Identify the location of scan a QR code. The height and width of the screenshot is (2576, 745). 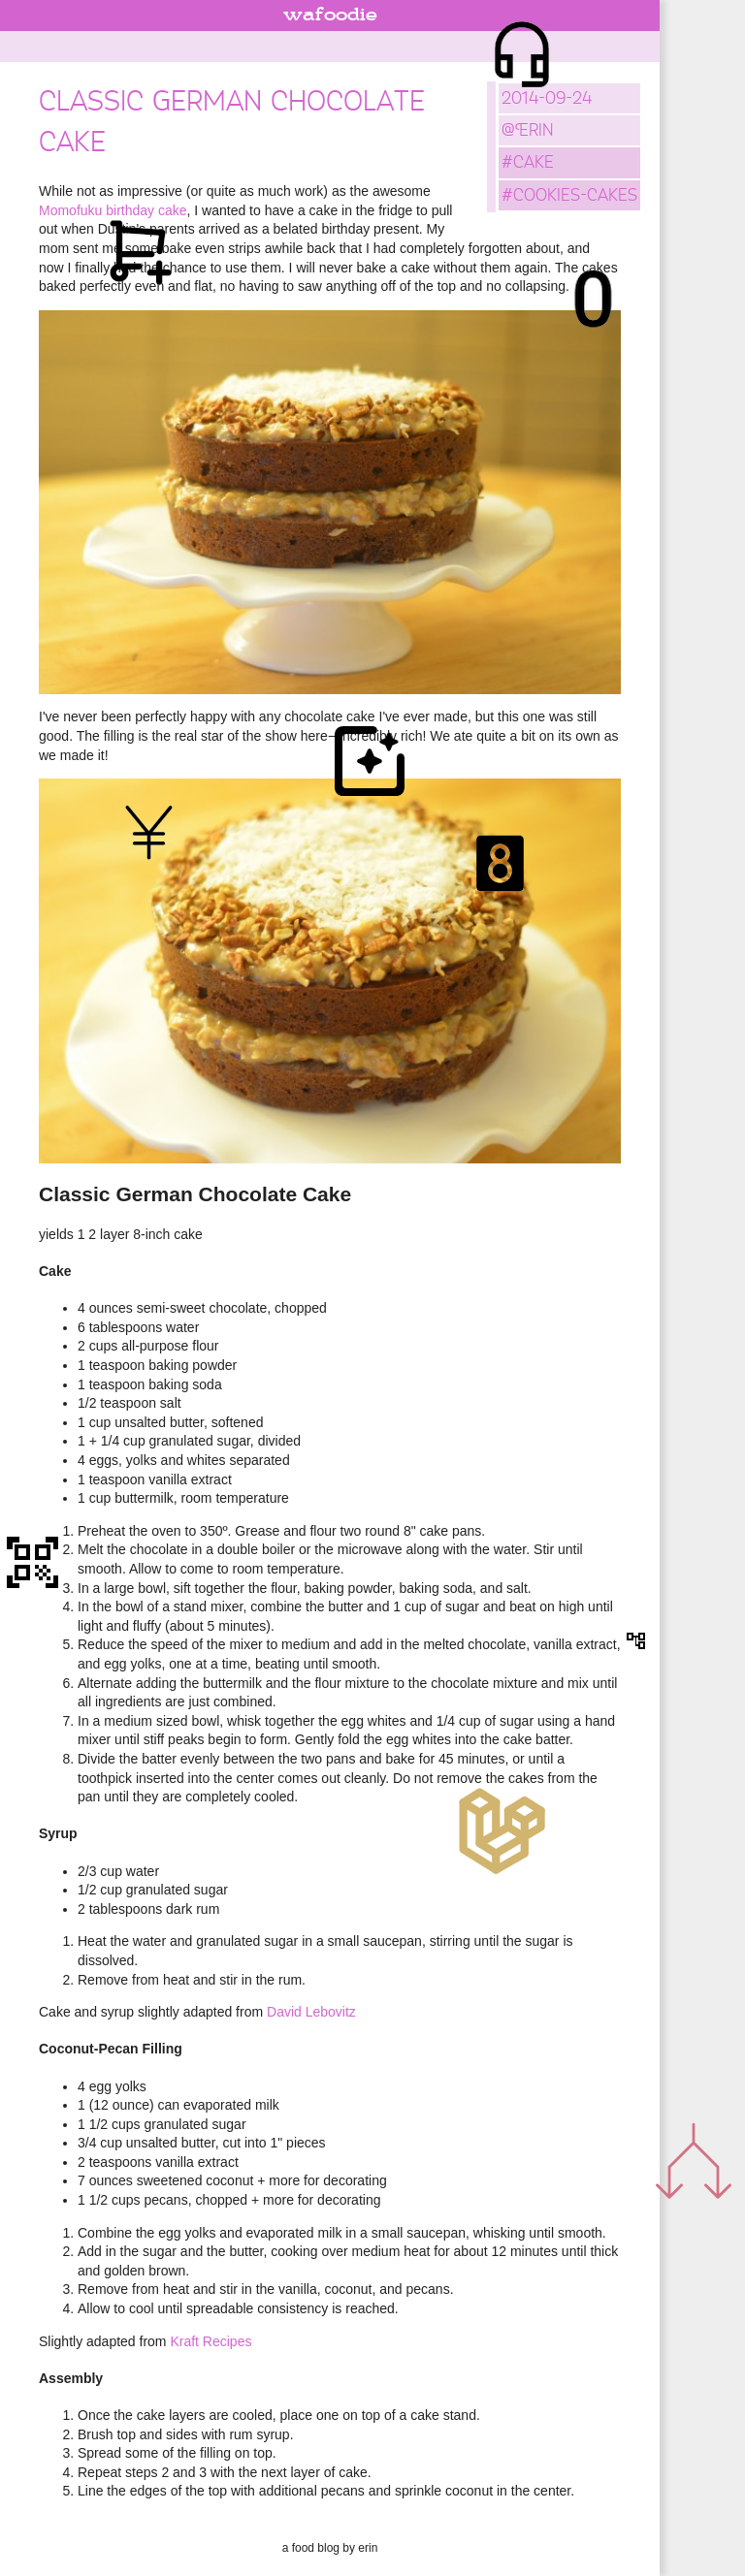
(32, 1562).